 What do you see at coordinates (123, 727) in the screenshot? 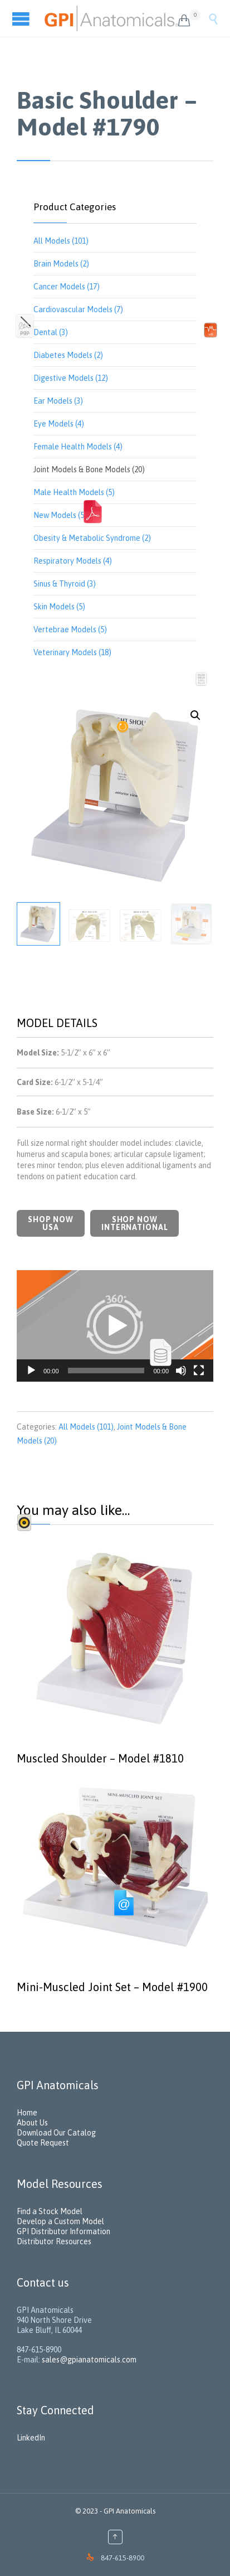
I see `restart the system` at bounding box center [123, 727].